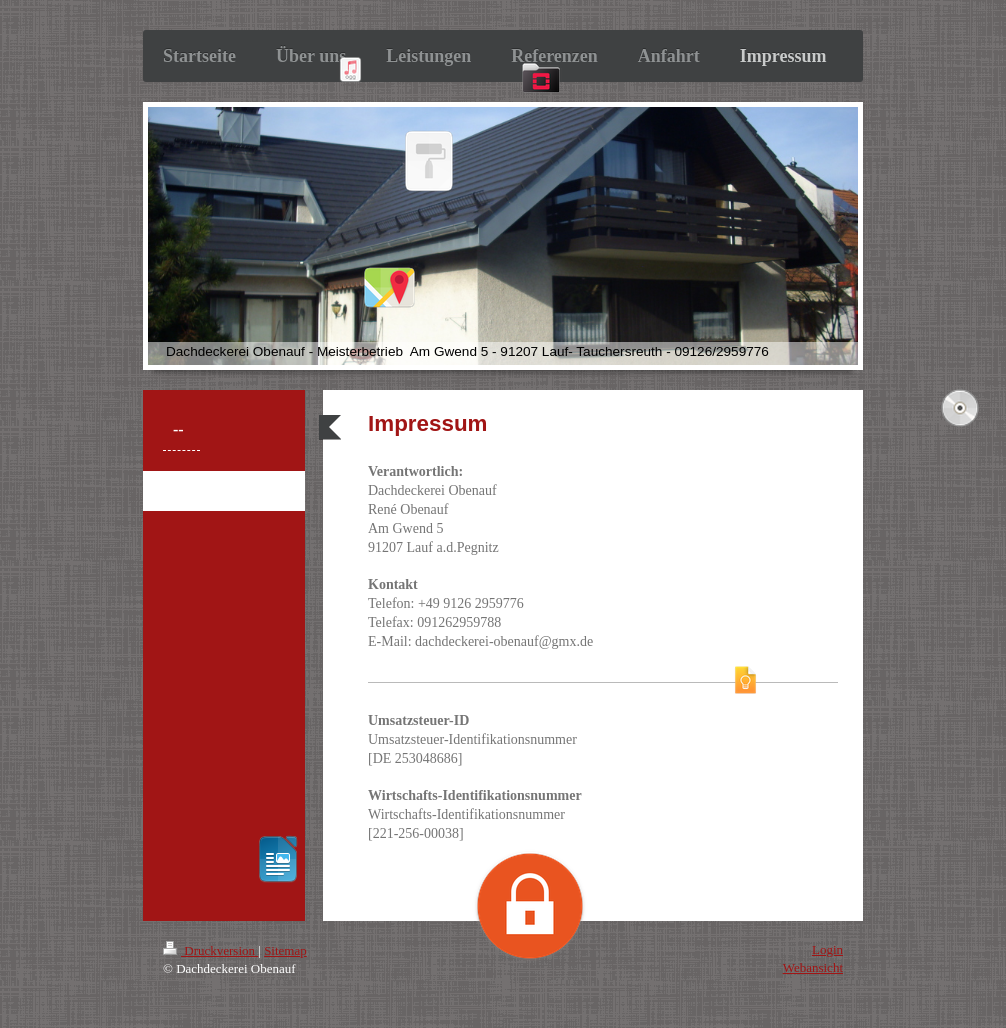 Image resolution: width=1006 pixels, height=1028 pixels. Describe the element at coordinates (389, 287) in the screenshot. I see `open the maps application` at that location.